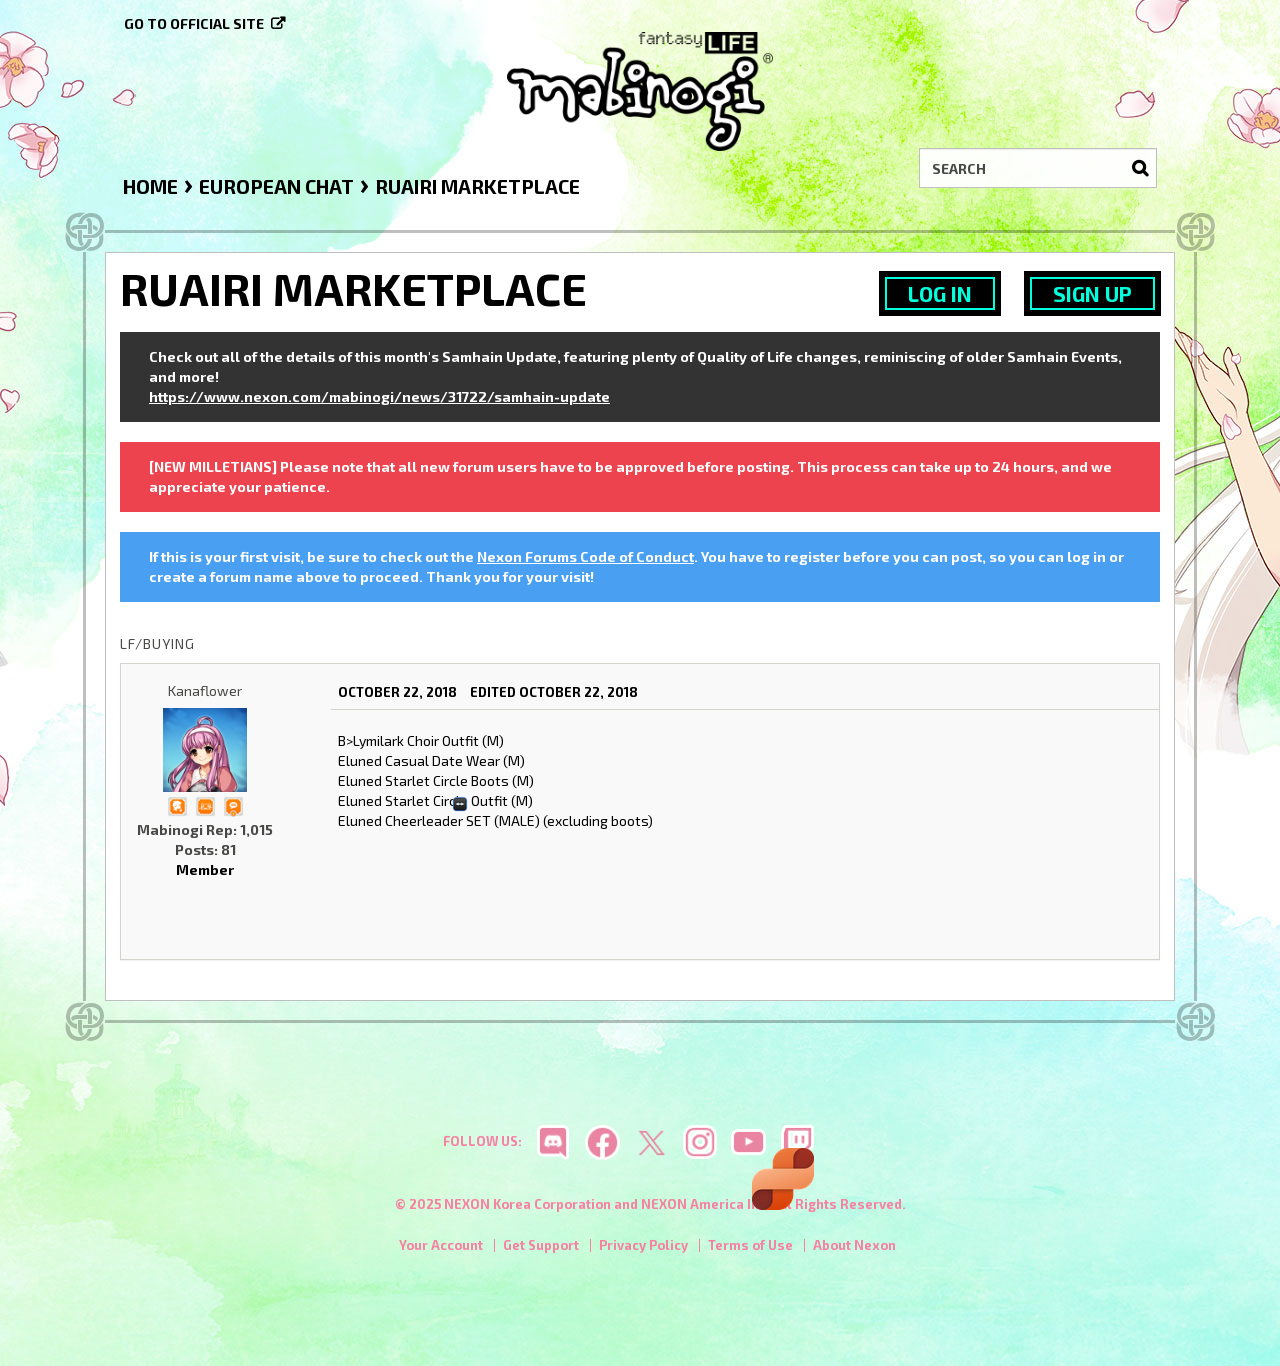 This screenshot has height=1366, width=1280. Describe the element at coordinates (783, 1179) in the screenshot. I see `open microsoft power apps` at that location.